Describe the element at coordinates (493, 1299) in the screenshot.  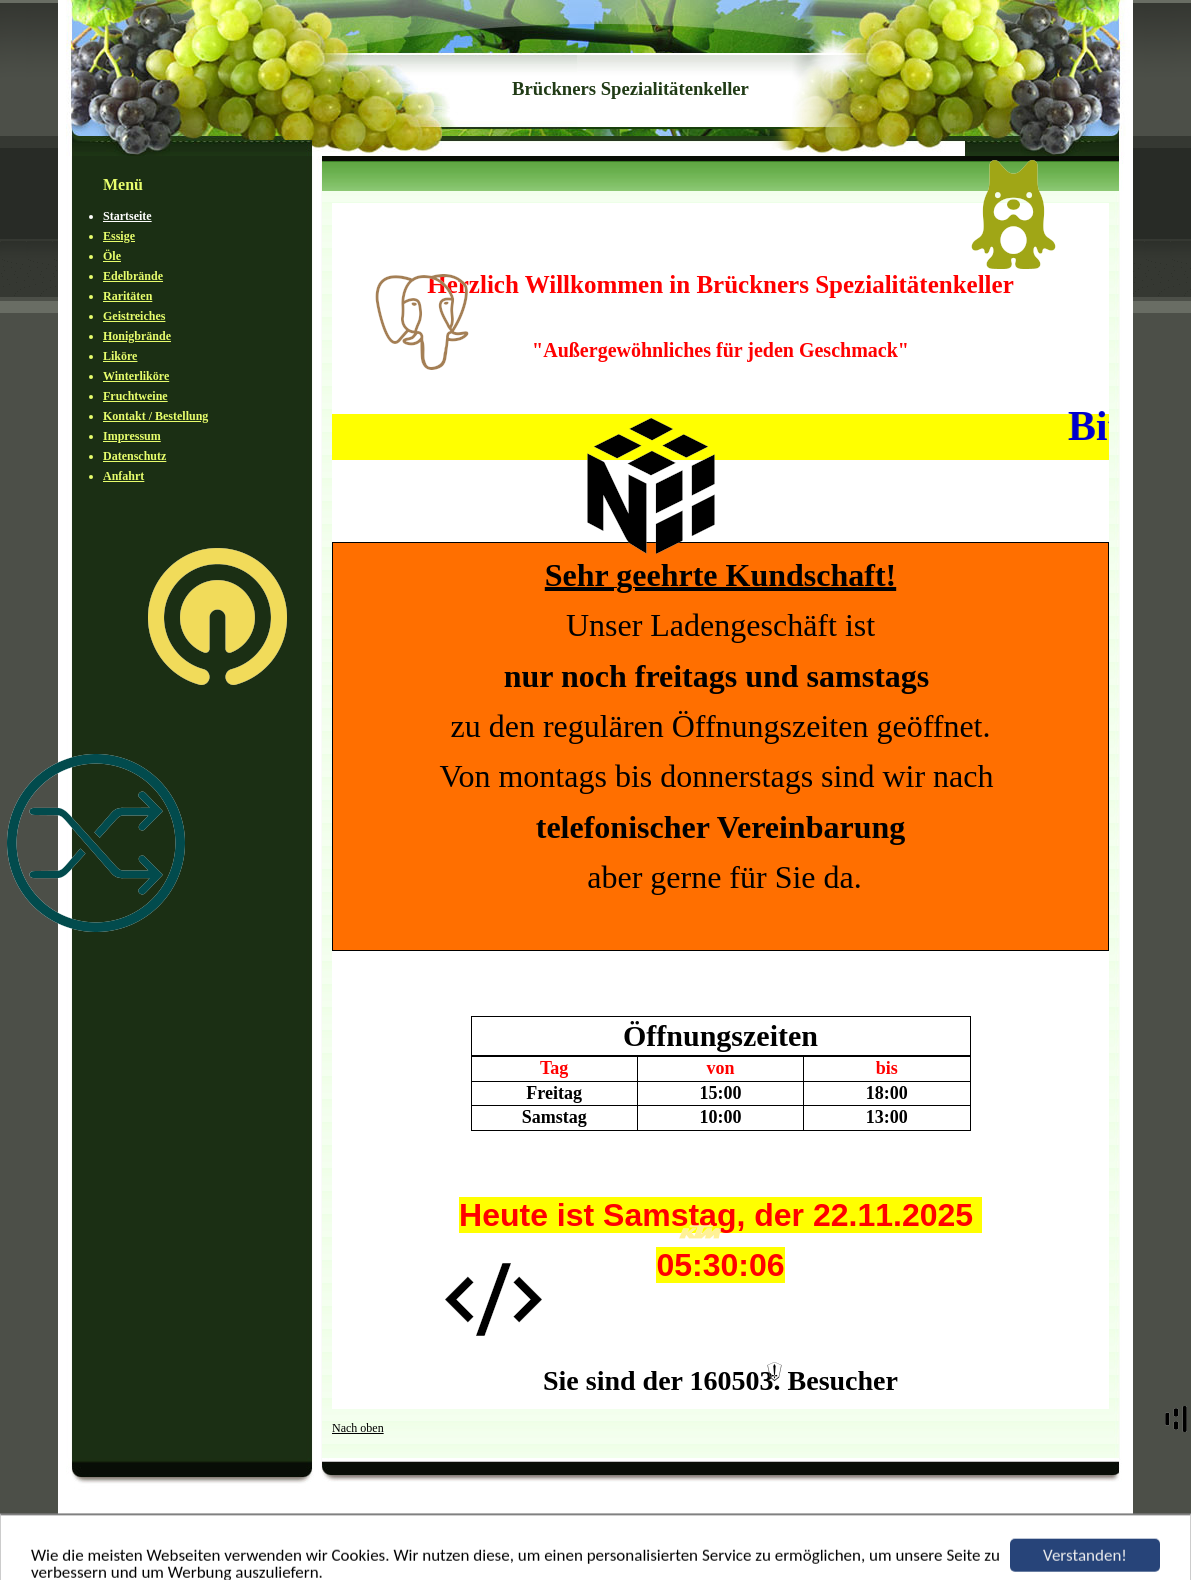
I see `view or edit source code` at that location.